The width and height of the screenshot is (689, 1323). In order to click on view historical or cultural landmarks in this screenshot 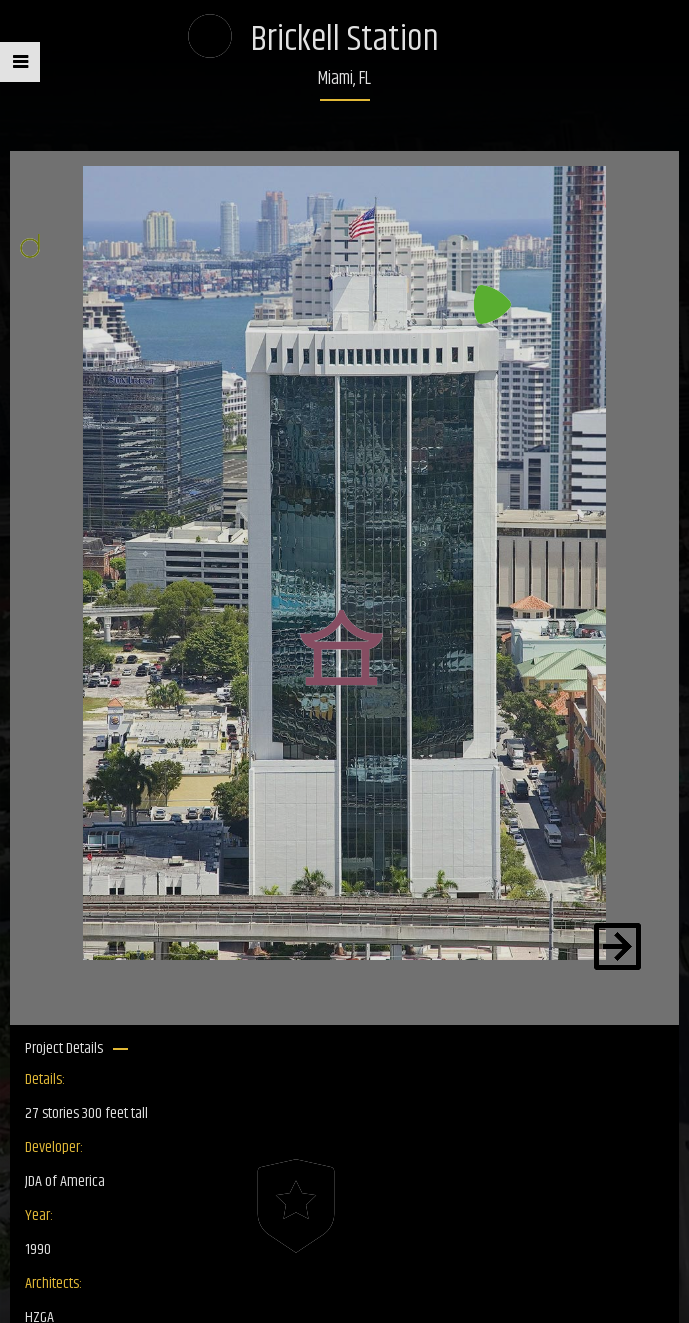, I will do `click(341, 649)`.